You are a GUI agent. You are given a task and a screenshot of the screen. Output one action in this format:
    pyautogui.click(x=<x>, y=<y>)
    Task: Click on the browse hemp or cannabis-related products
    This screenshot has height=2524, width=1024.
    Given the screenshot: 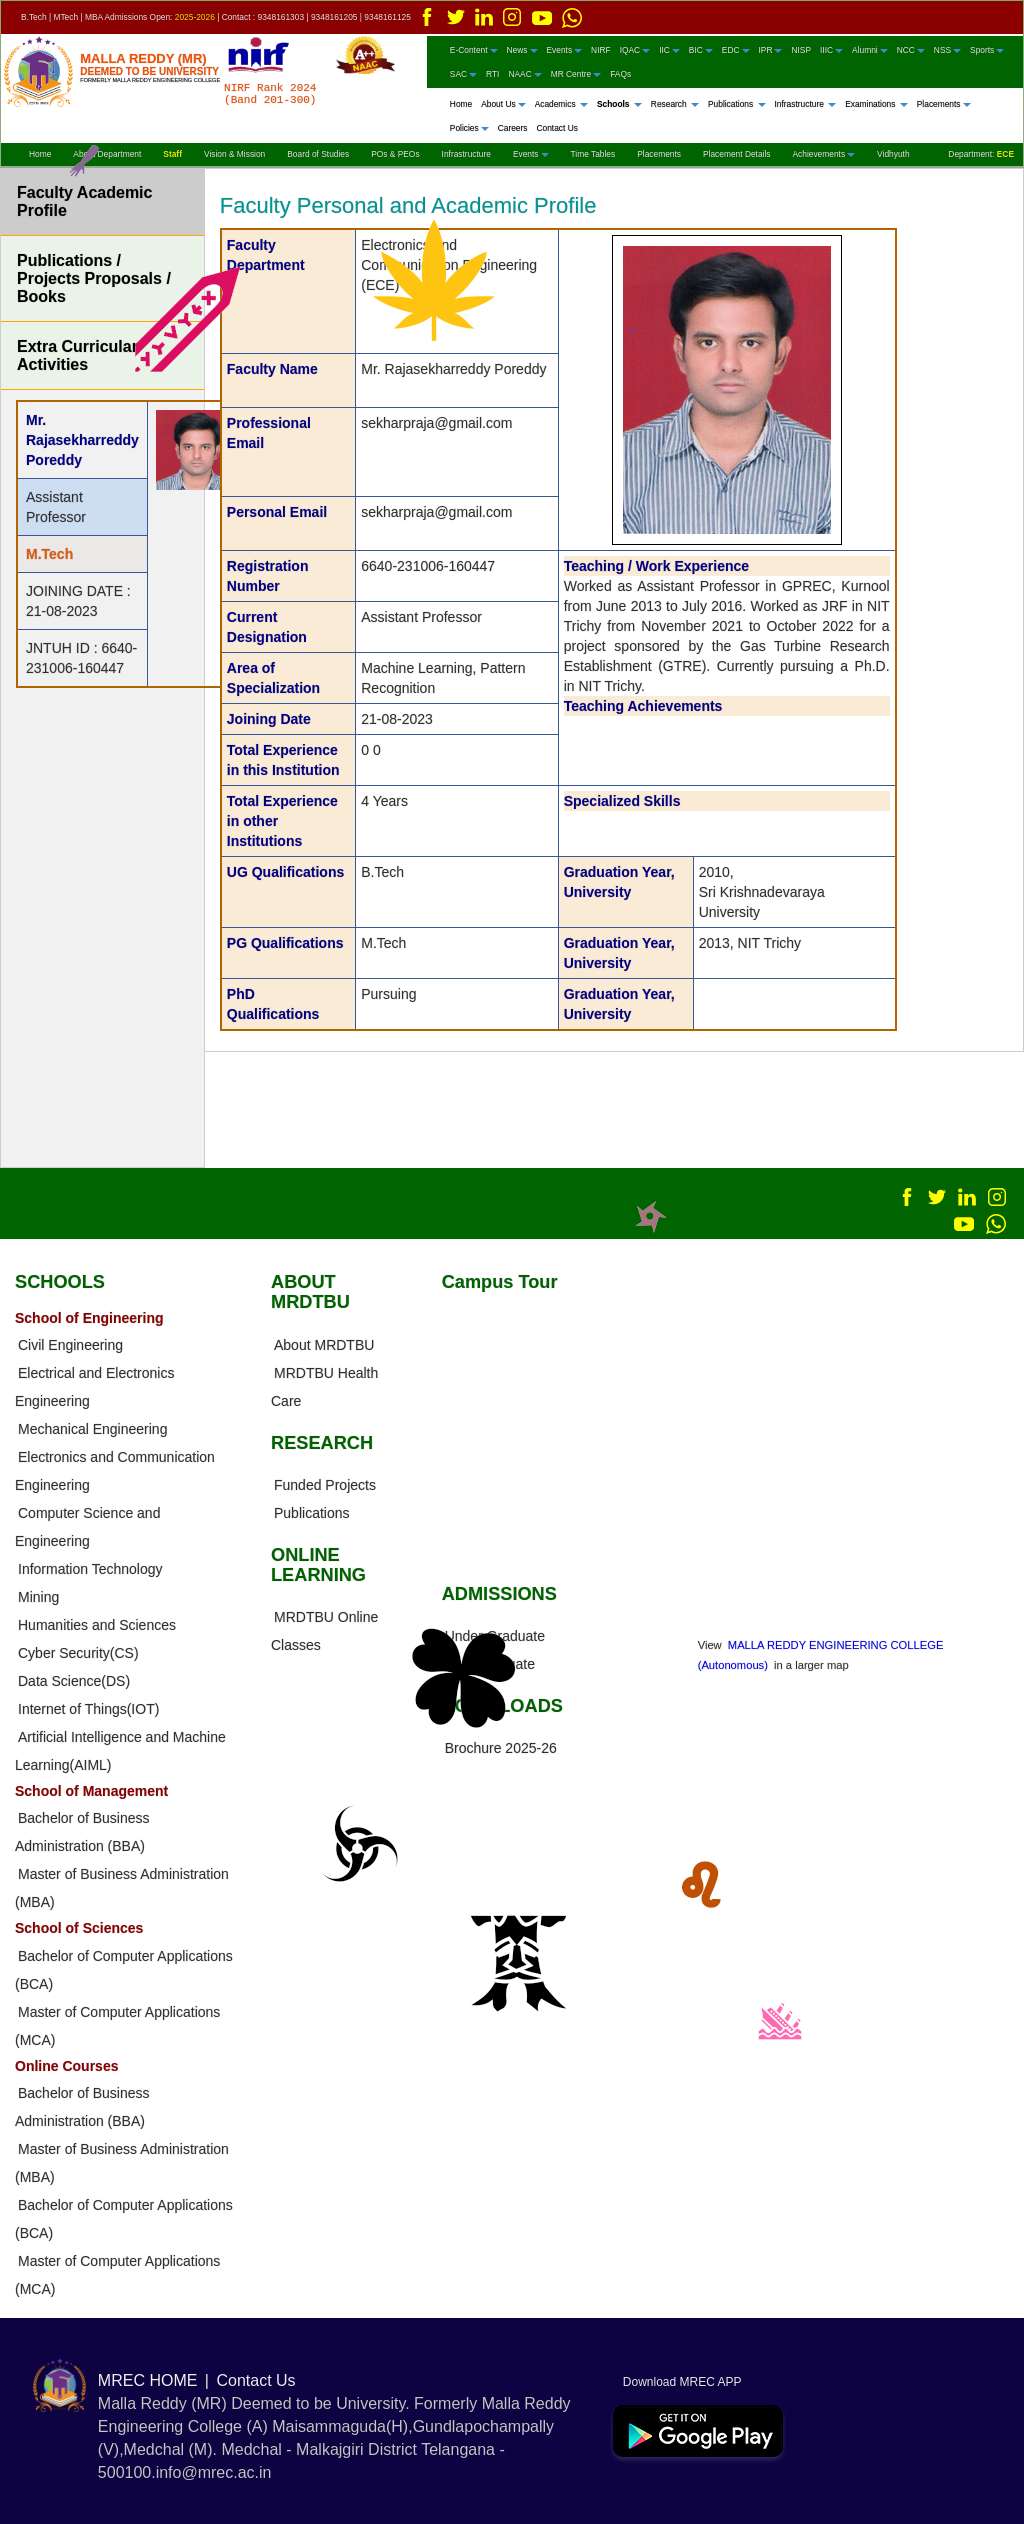 What is the action you would take?
    pyautogui.click(x=434, y=280)
    